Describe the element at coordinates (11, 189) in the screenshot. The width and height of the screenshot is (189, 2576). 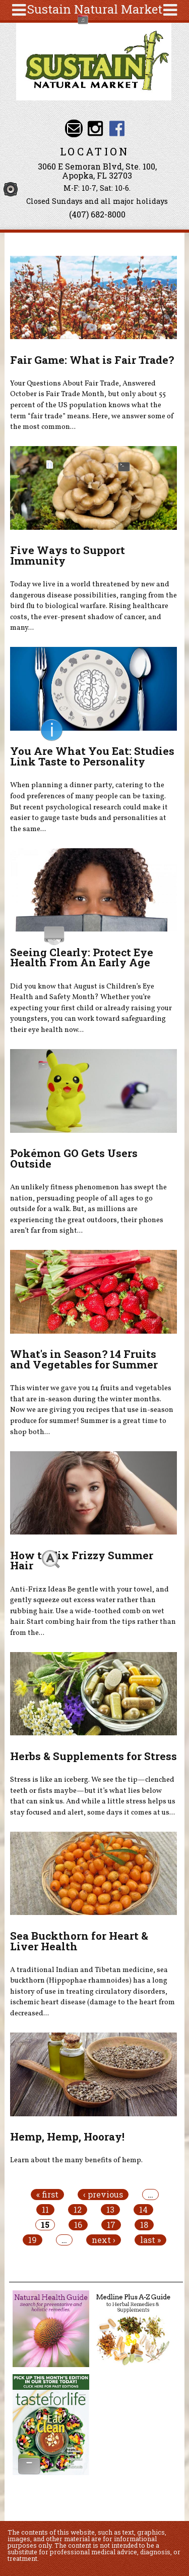
I see `adjust speaker or audio output settings` at that location.